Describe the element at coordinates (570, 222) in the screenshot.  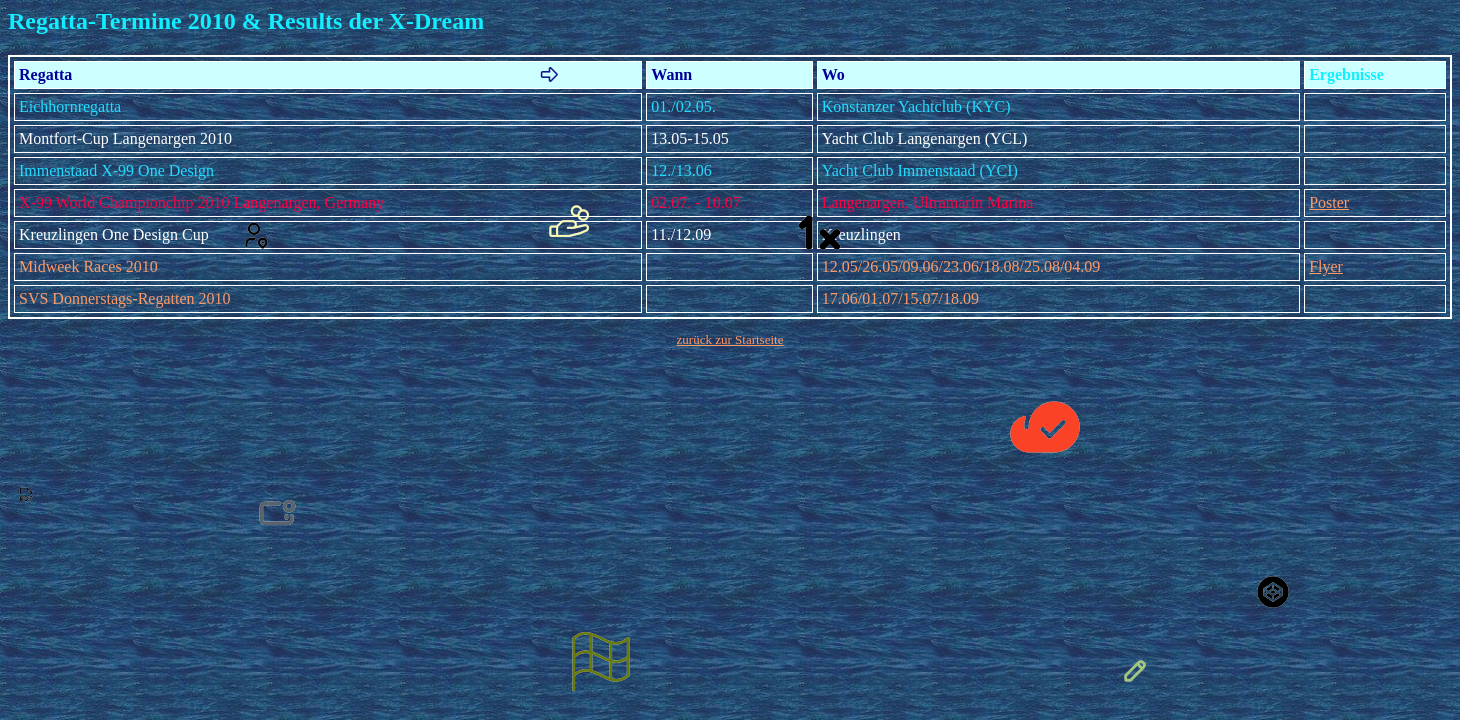
I see `make a payment or donation` at that location.